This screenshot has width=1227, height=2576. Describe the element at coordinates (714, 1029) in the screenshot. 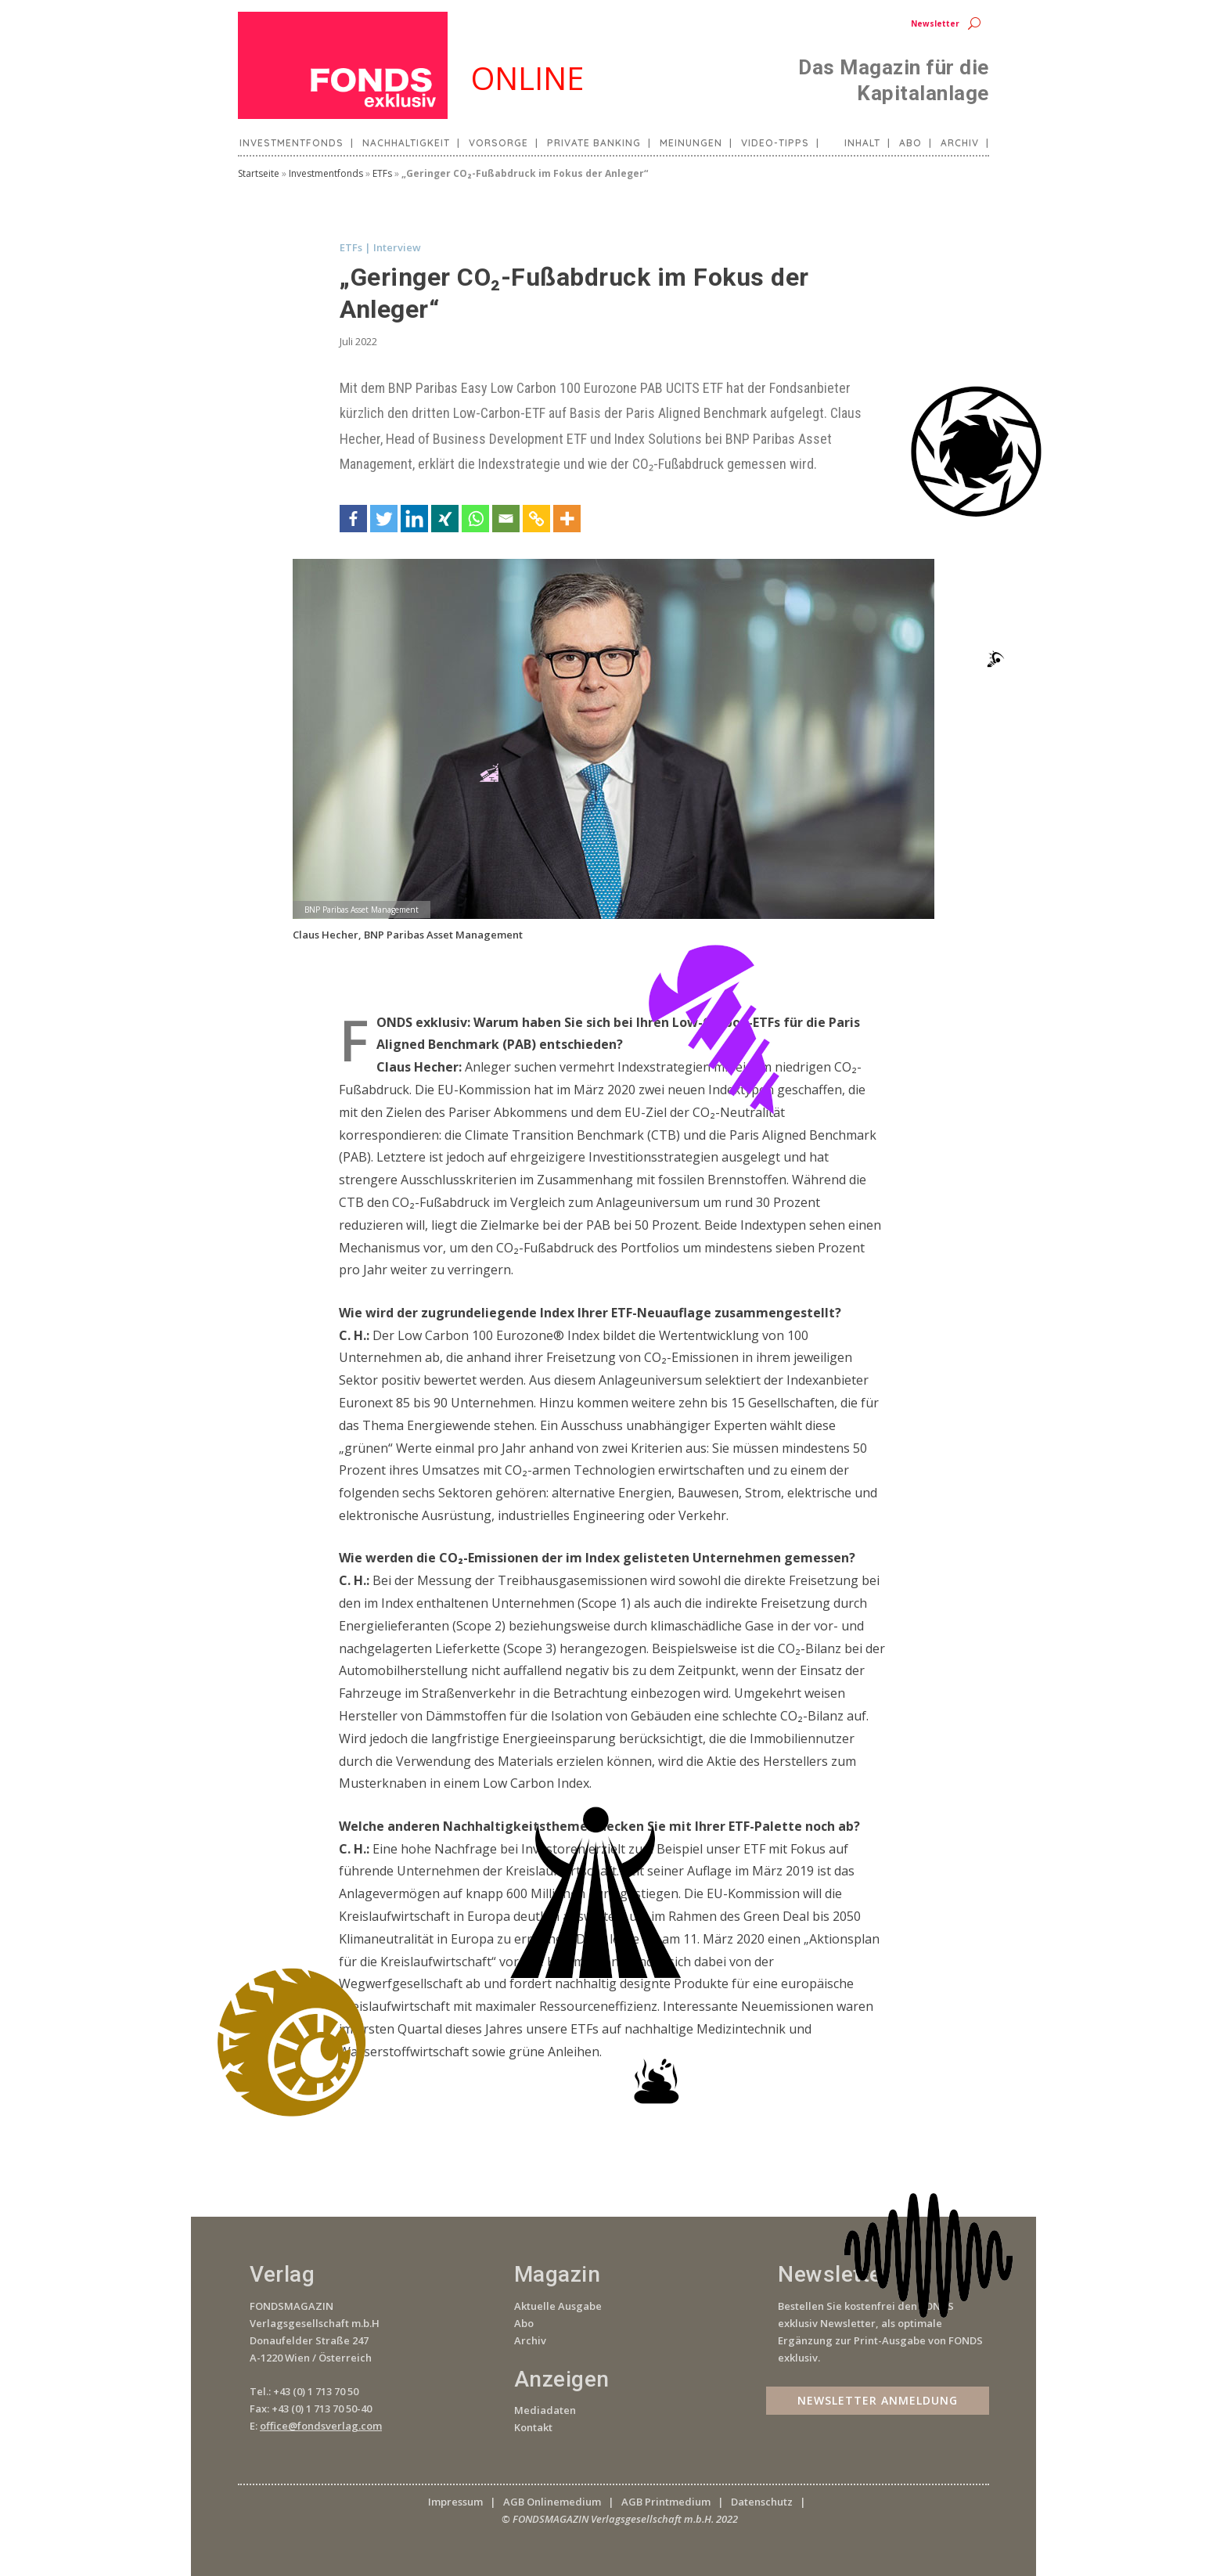

I see `hardware or tools category` at that location.